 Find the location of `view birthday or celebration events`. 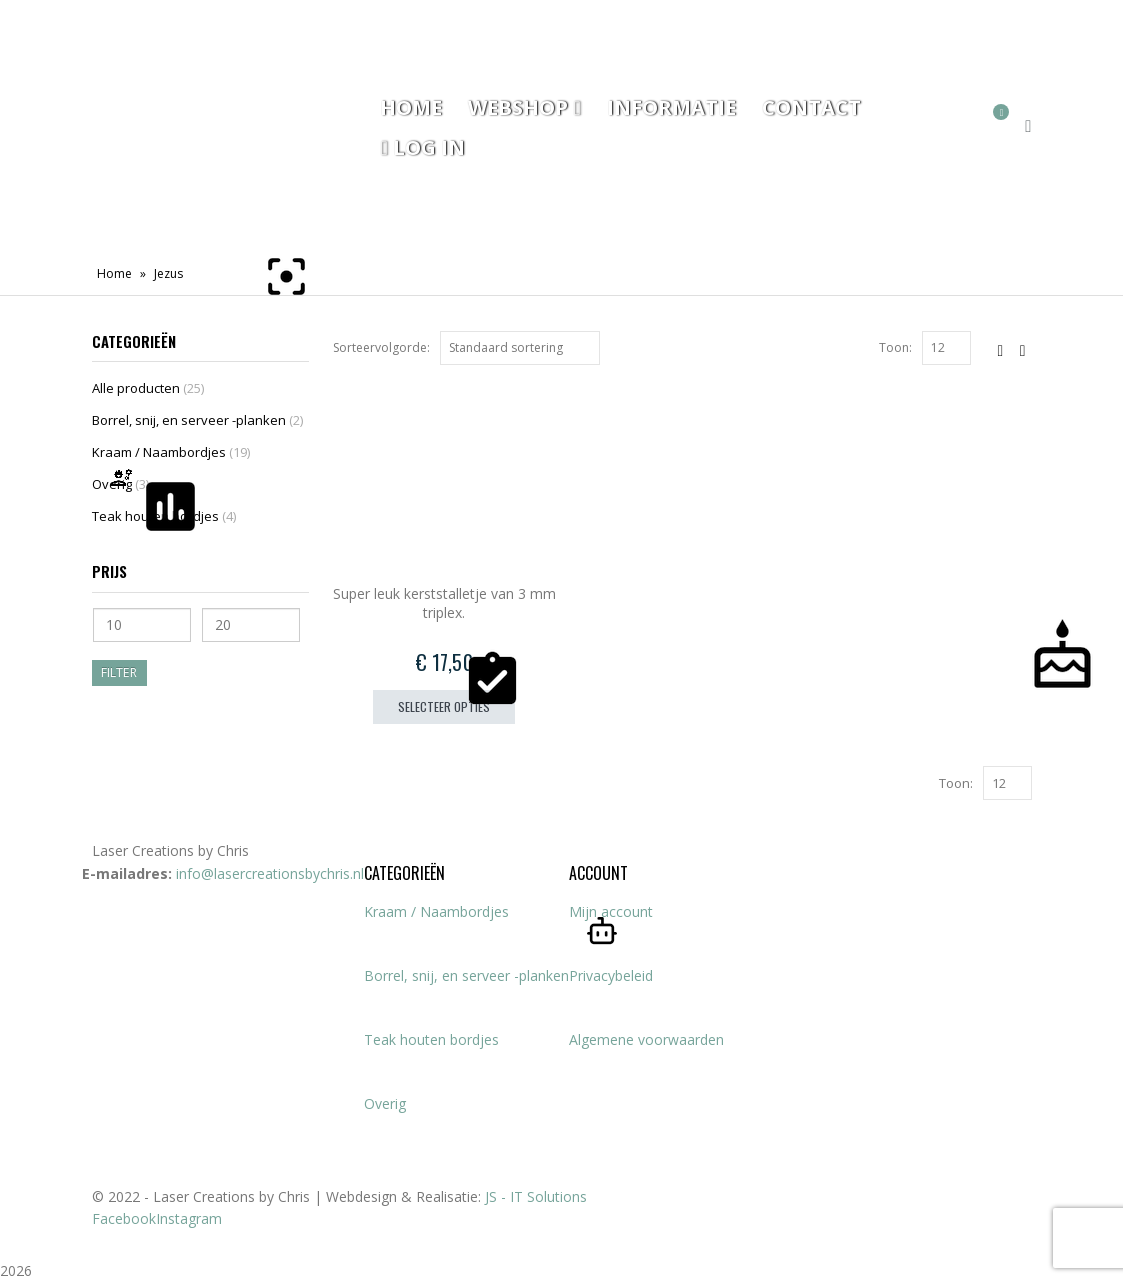

view birthday or celebration events is located at coordinates (1062, 656).